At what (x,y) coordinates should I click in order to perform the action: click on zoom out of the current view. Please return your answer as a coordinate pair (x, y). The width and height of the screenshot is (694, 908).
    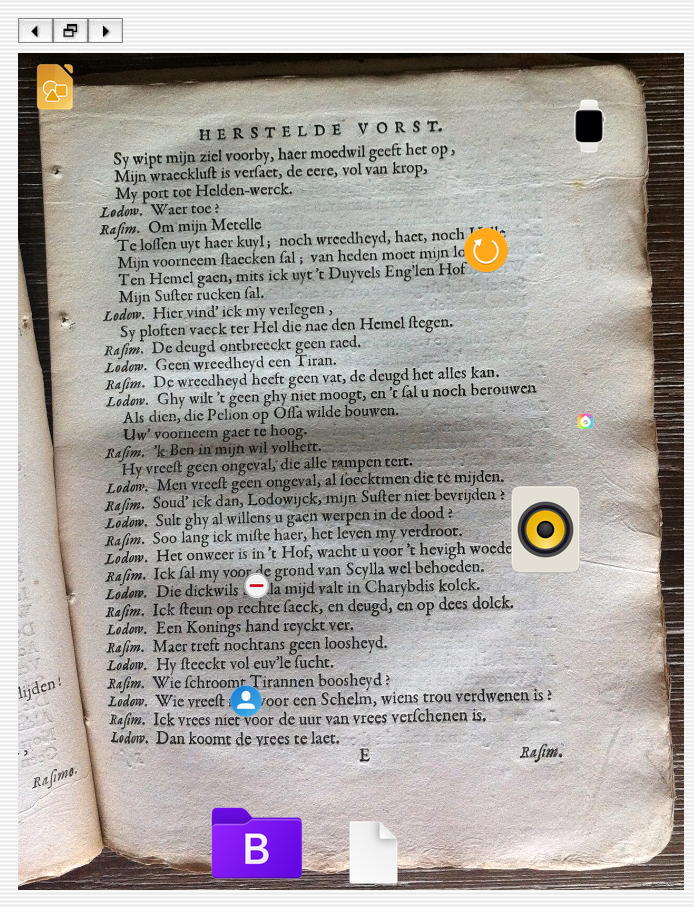
    Looking at the image, I should click on (258, 587).